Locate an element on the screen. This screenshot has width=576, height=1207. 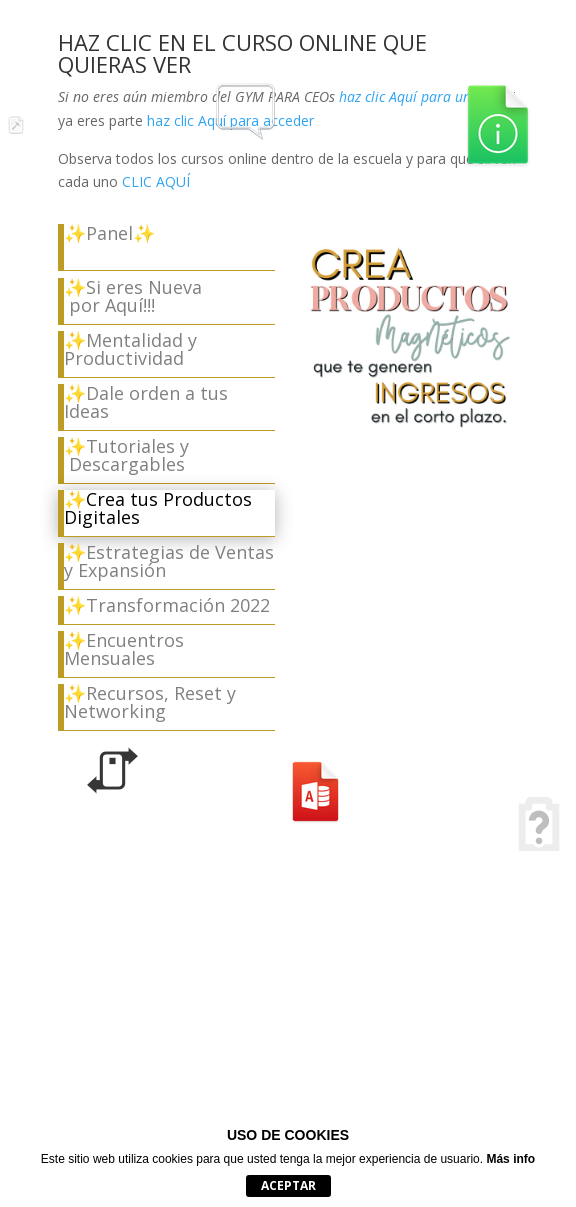
a compiled html help file (.chm) is located at coordinates (498, 126).